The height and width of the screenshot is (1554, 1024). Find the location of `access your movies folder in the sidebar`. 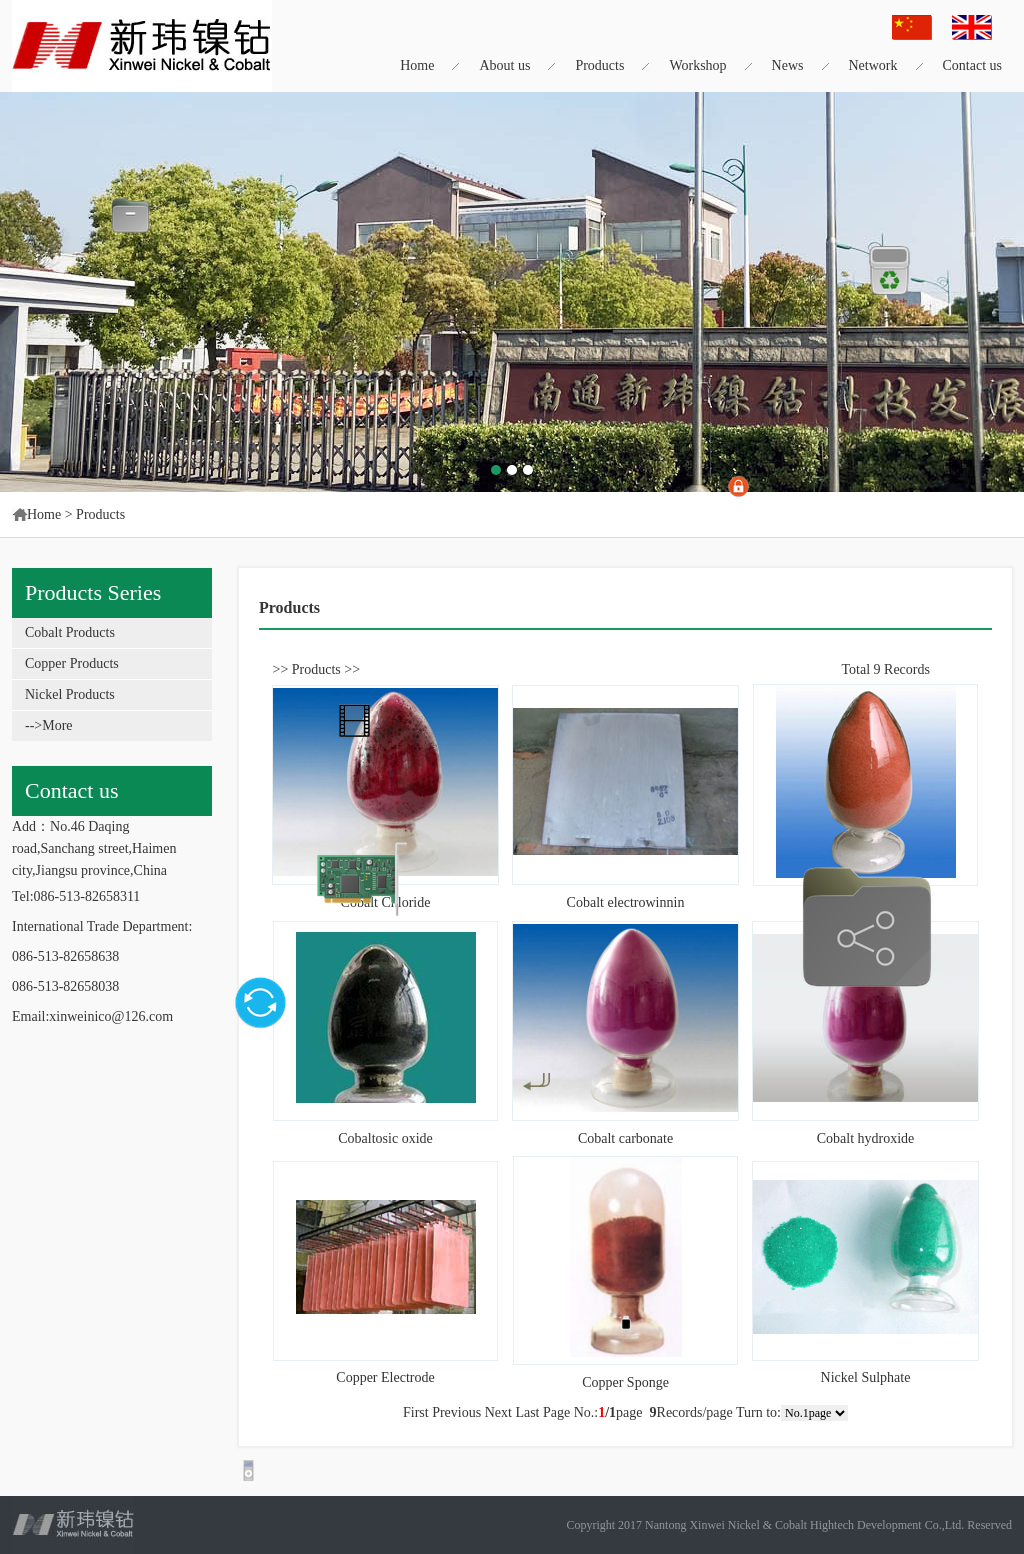

access your movies folder in the sidebar is located at coordinates (354, 720).